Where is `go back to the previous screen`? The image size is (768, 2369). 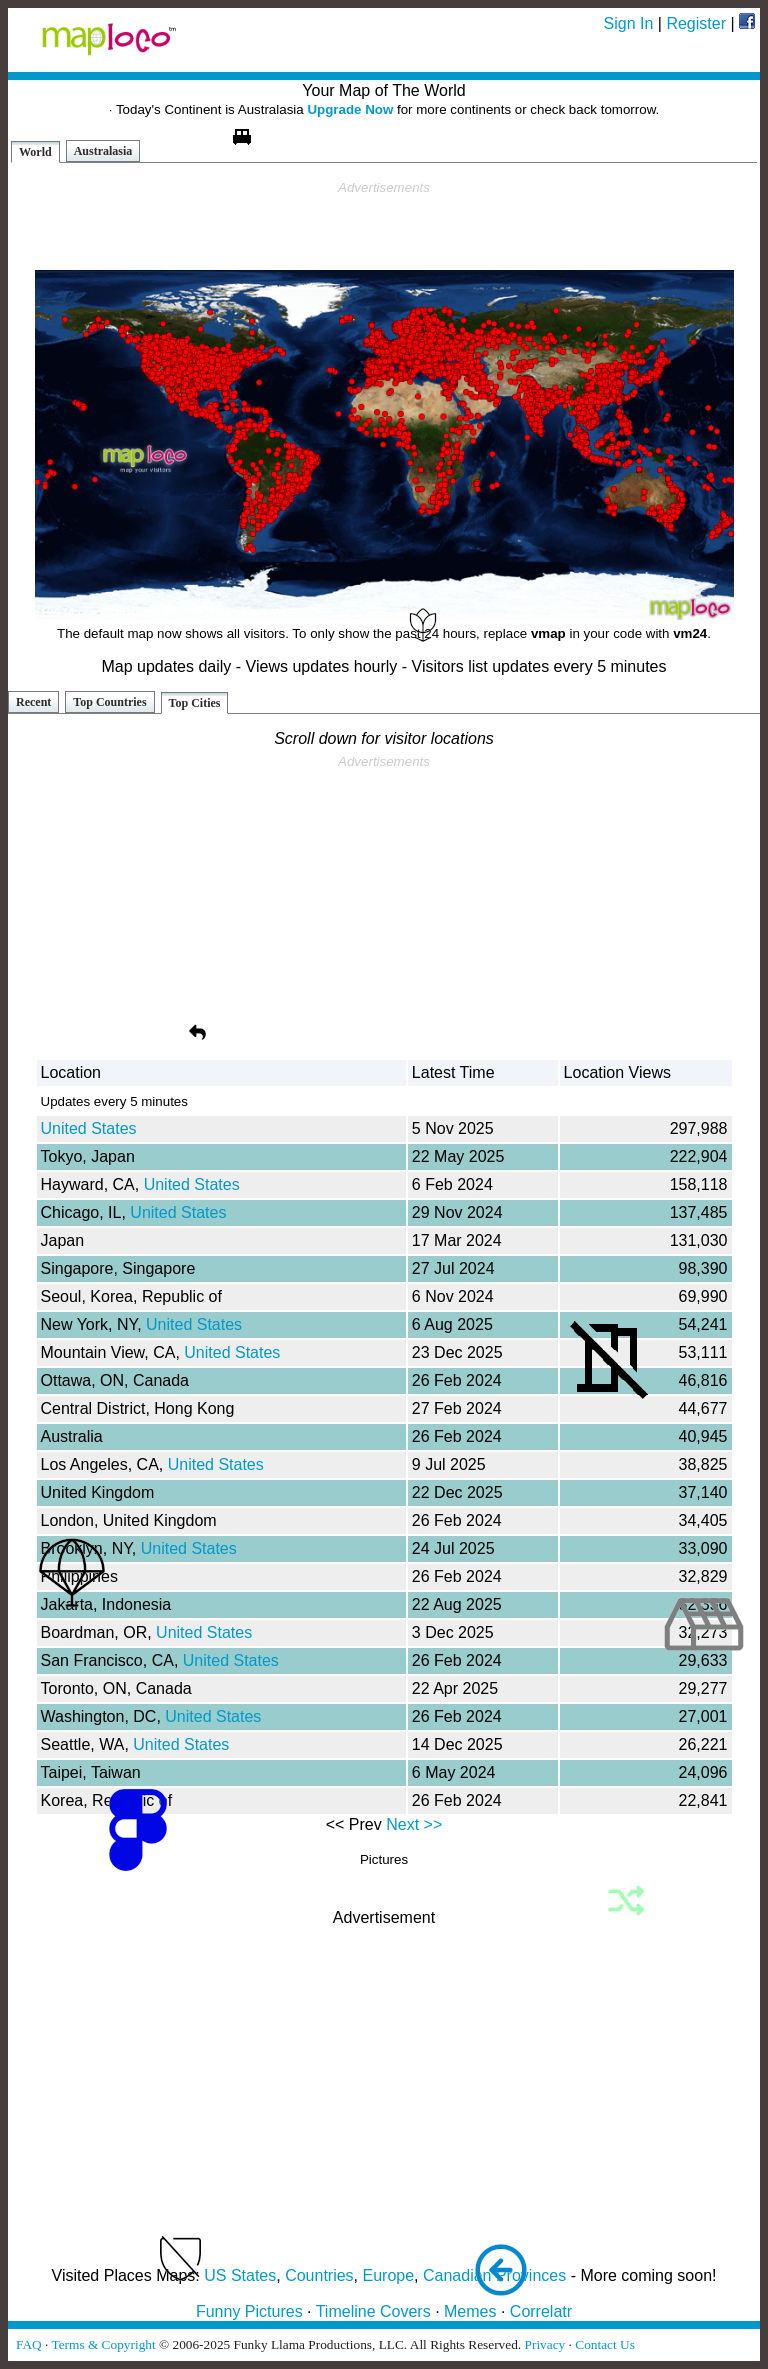 go back to the previous screen is located at coordinates (501, 2270).